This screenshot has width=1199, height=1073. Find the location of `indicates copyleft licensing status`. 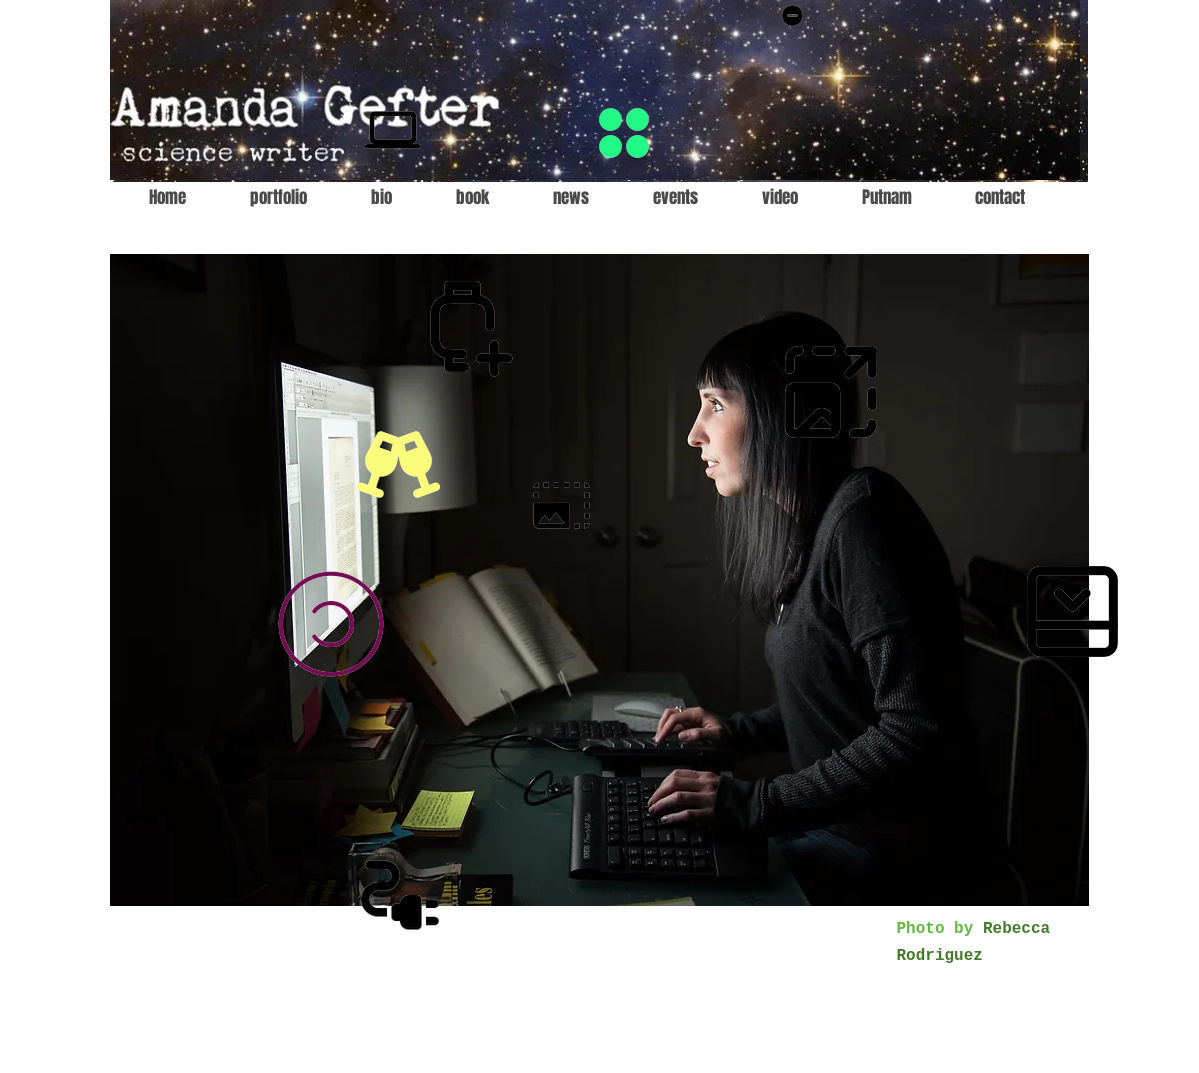

indicates copyleft licensing status is located at coordinates (331, 624).